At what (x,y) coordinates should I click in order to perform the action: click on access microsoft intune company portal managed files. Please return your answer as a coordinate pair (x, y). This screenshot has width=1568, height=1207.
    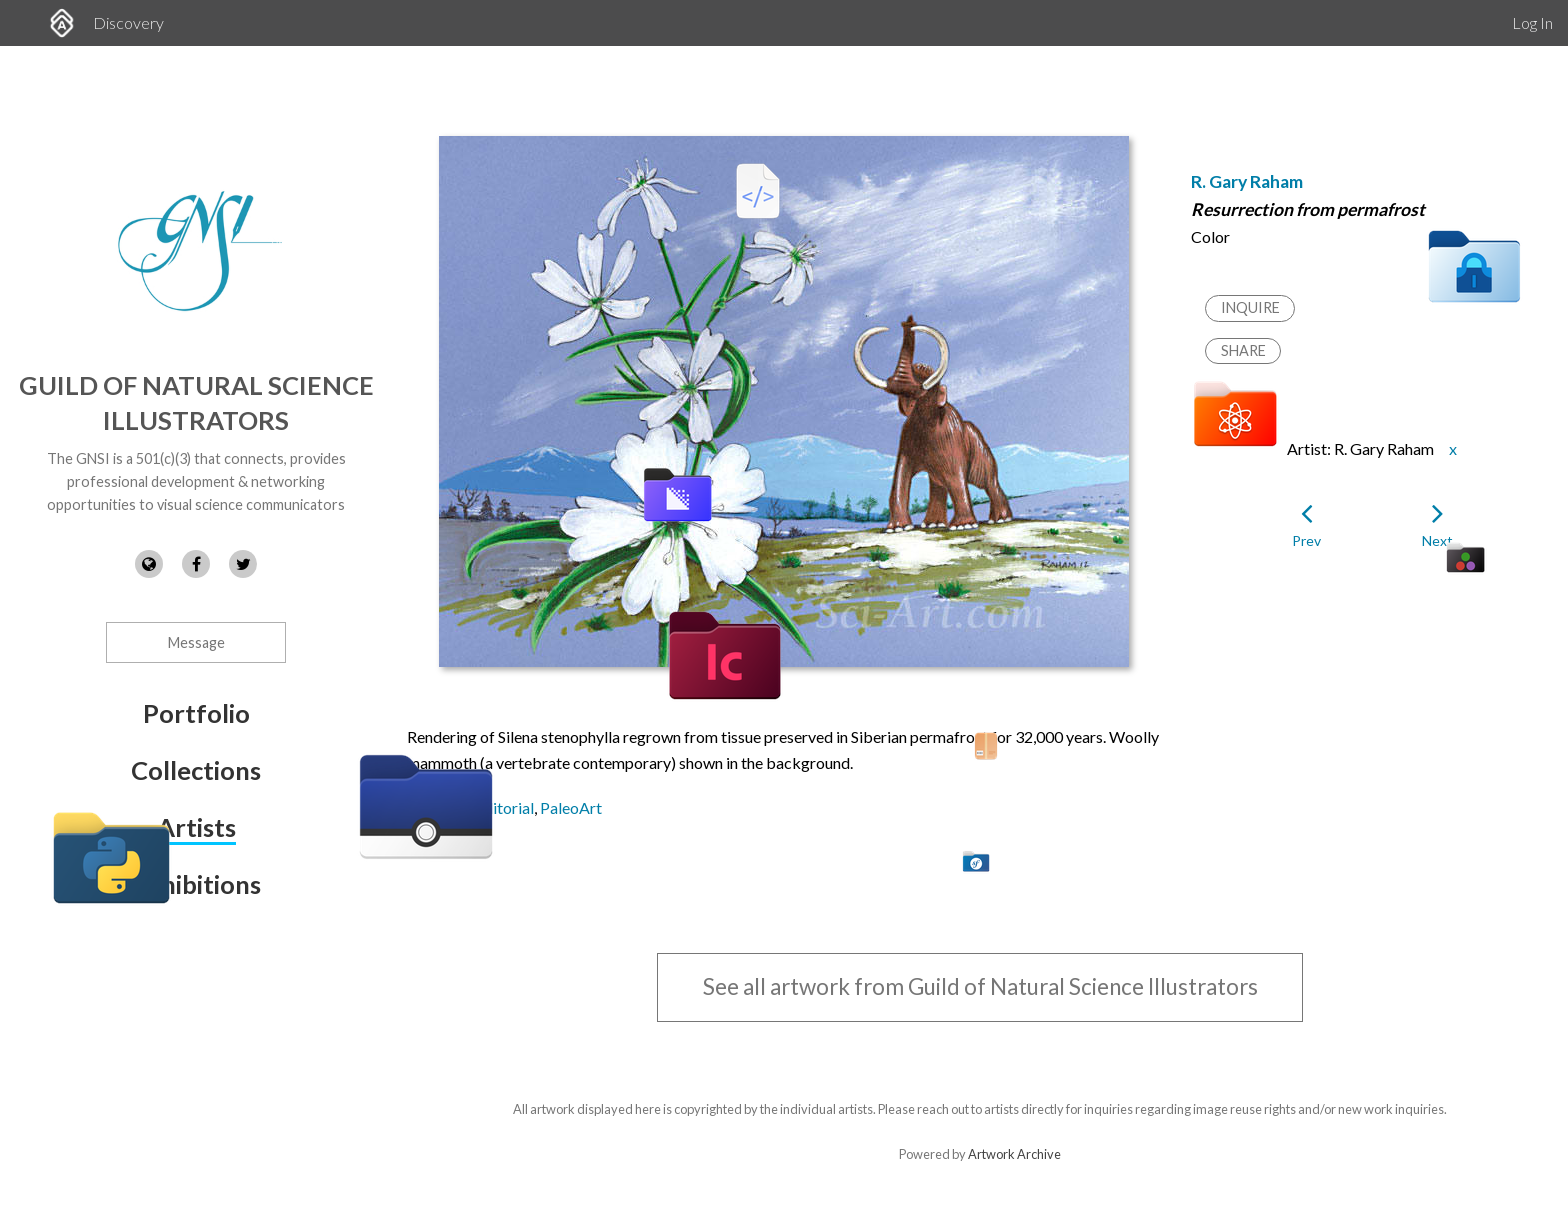
    Looking at the image, I should click on (1474, 269).